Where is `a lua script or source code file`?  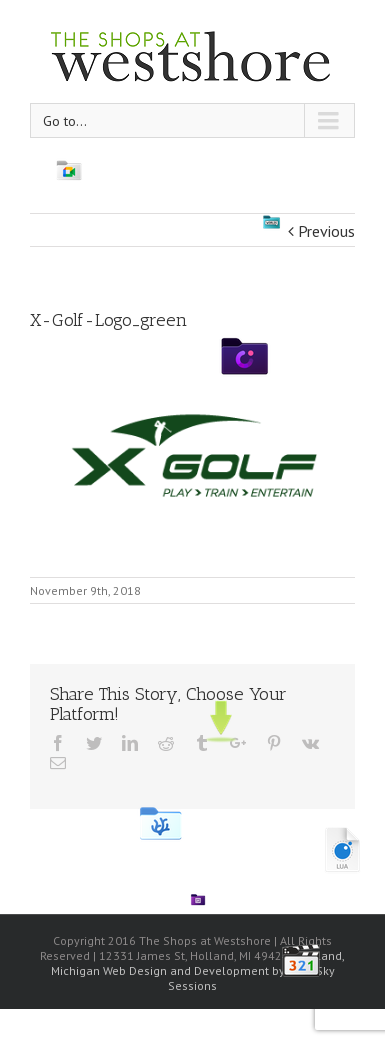
a lua script or source code file is located at coordinates (342, 850).